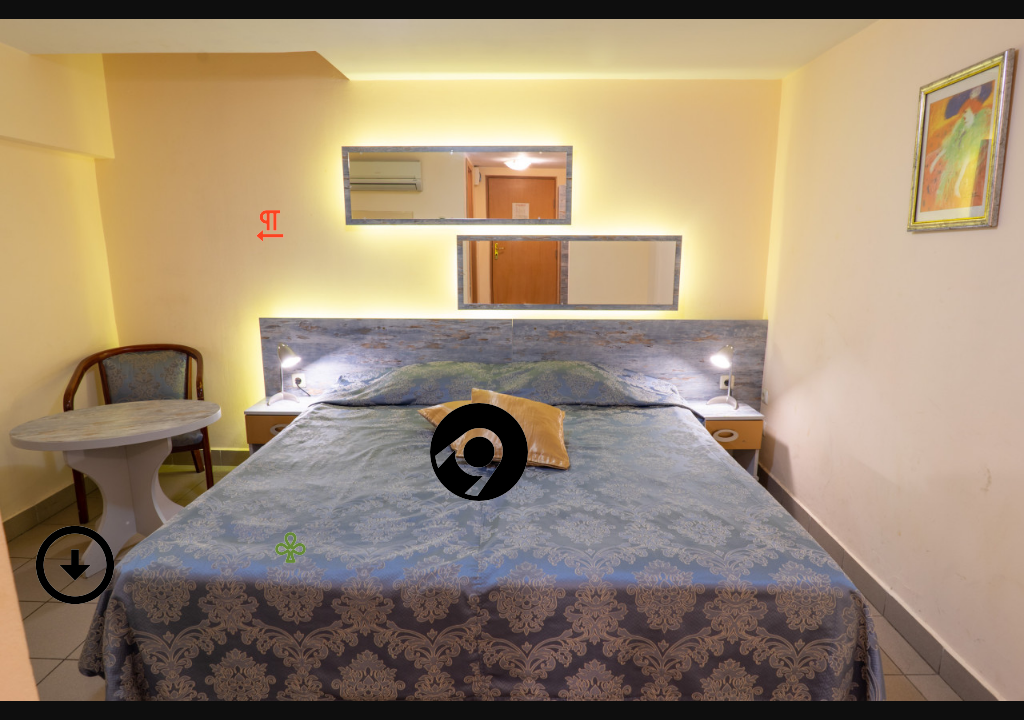 The image size is (1024, 720). I want to click on represents the clubs suit in a card or poker game, so click(290, 547).